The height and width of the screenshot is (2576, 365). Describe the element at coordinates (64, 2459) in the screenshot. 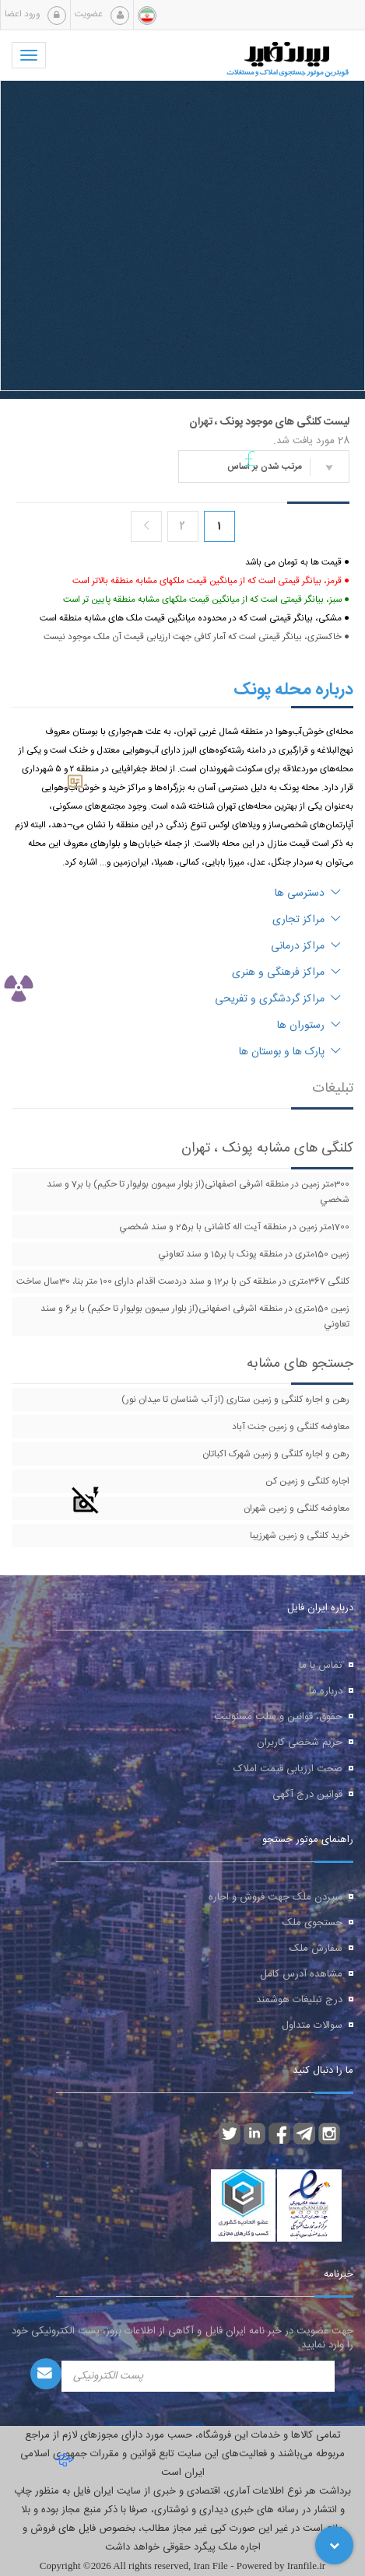

I see `connect a usb device` at that location.